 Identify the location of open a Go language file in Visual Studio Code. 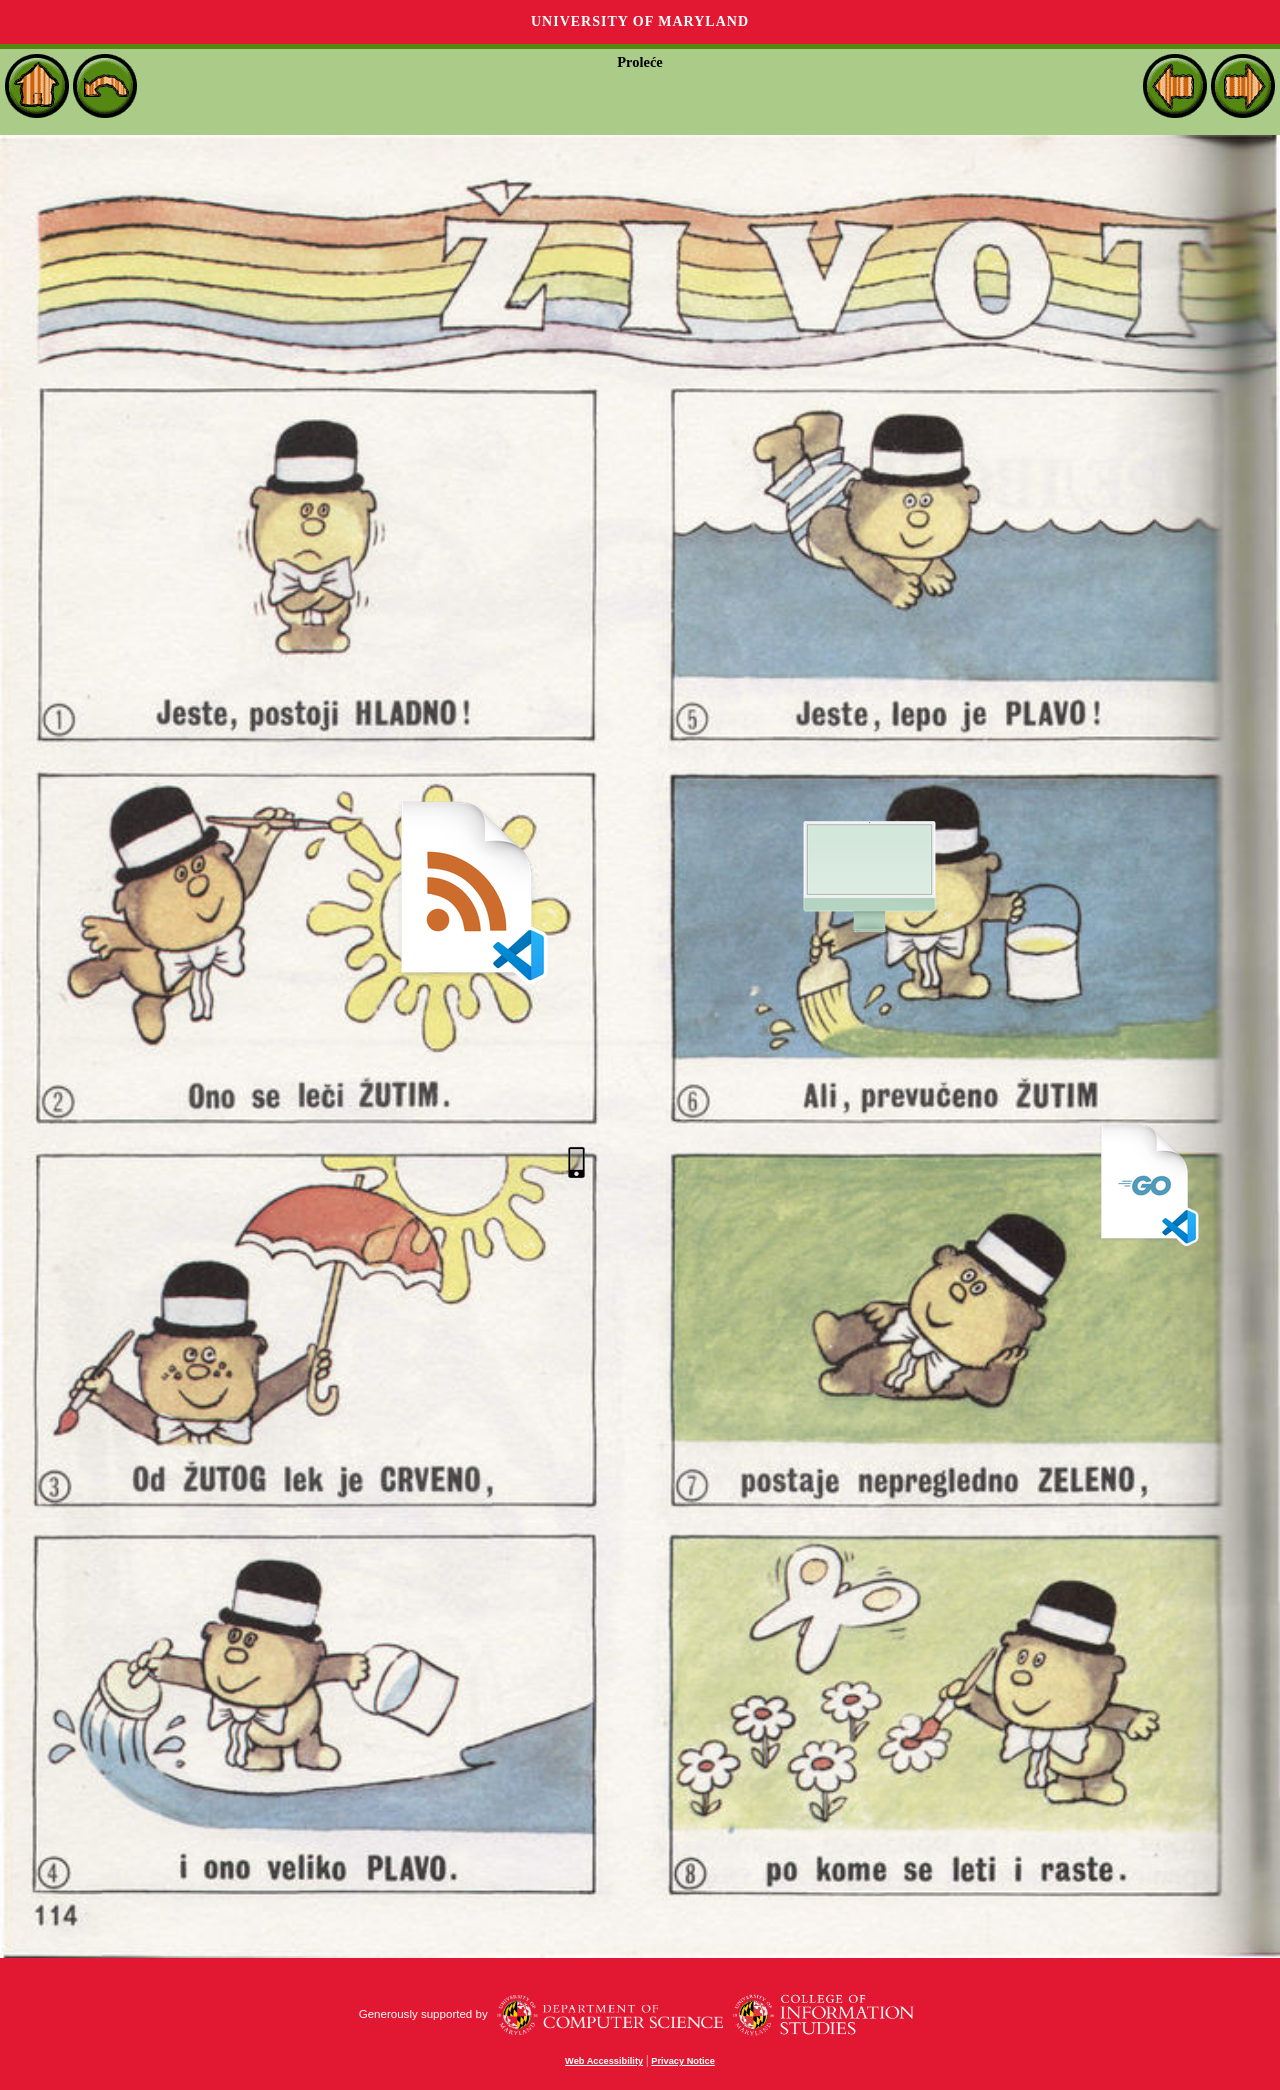
(1144, 1184).